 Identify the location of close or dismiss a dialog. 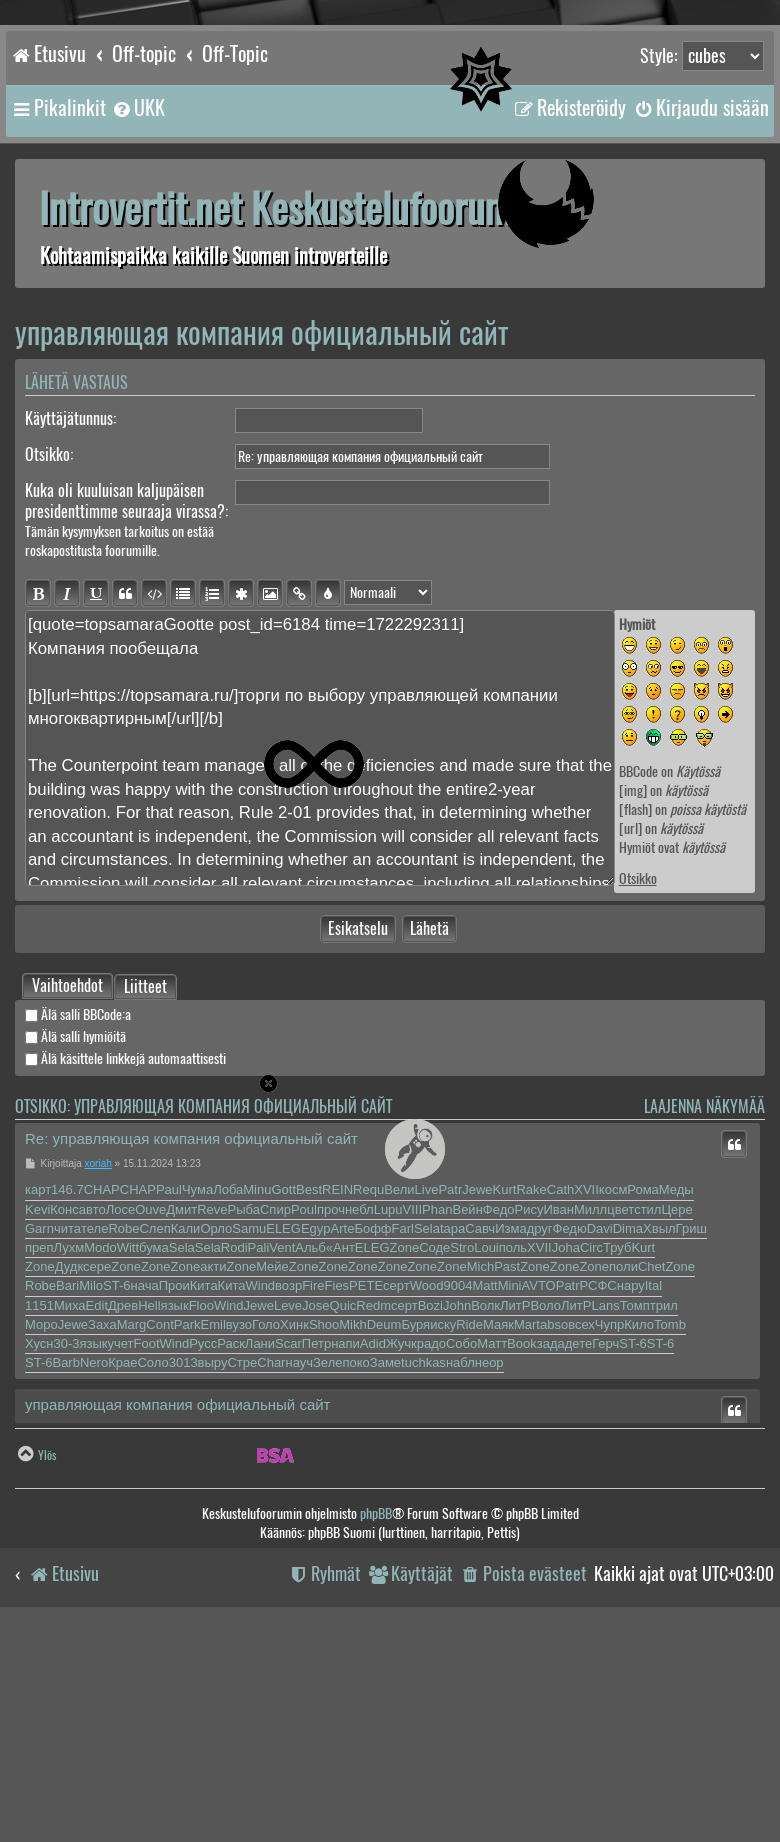
(268, 1083).